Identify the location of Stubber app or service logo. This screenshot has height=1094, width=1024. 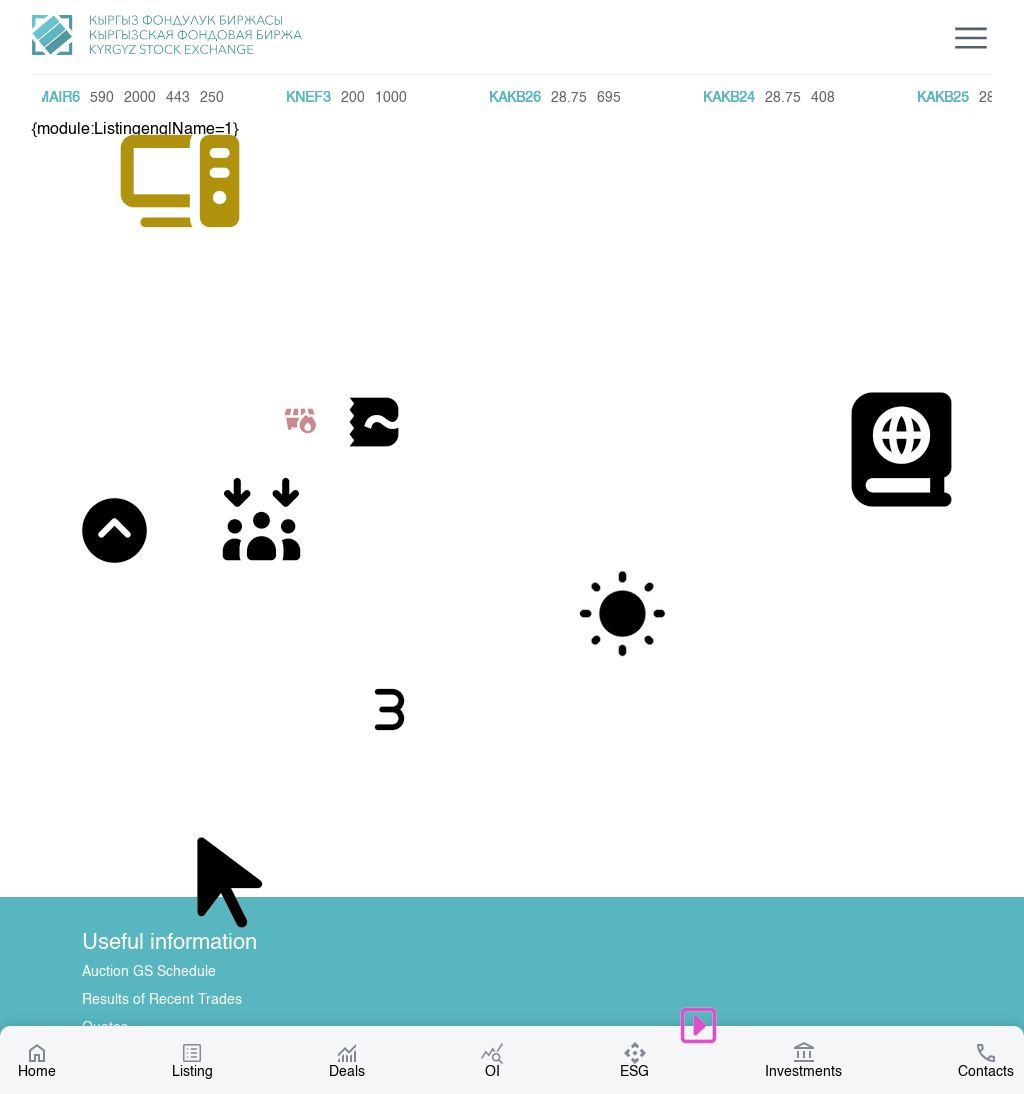
(374, 422).